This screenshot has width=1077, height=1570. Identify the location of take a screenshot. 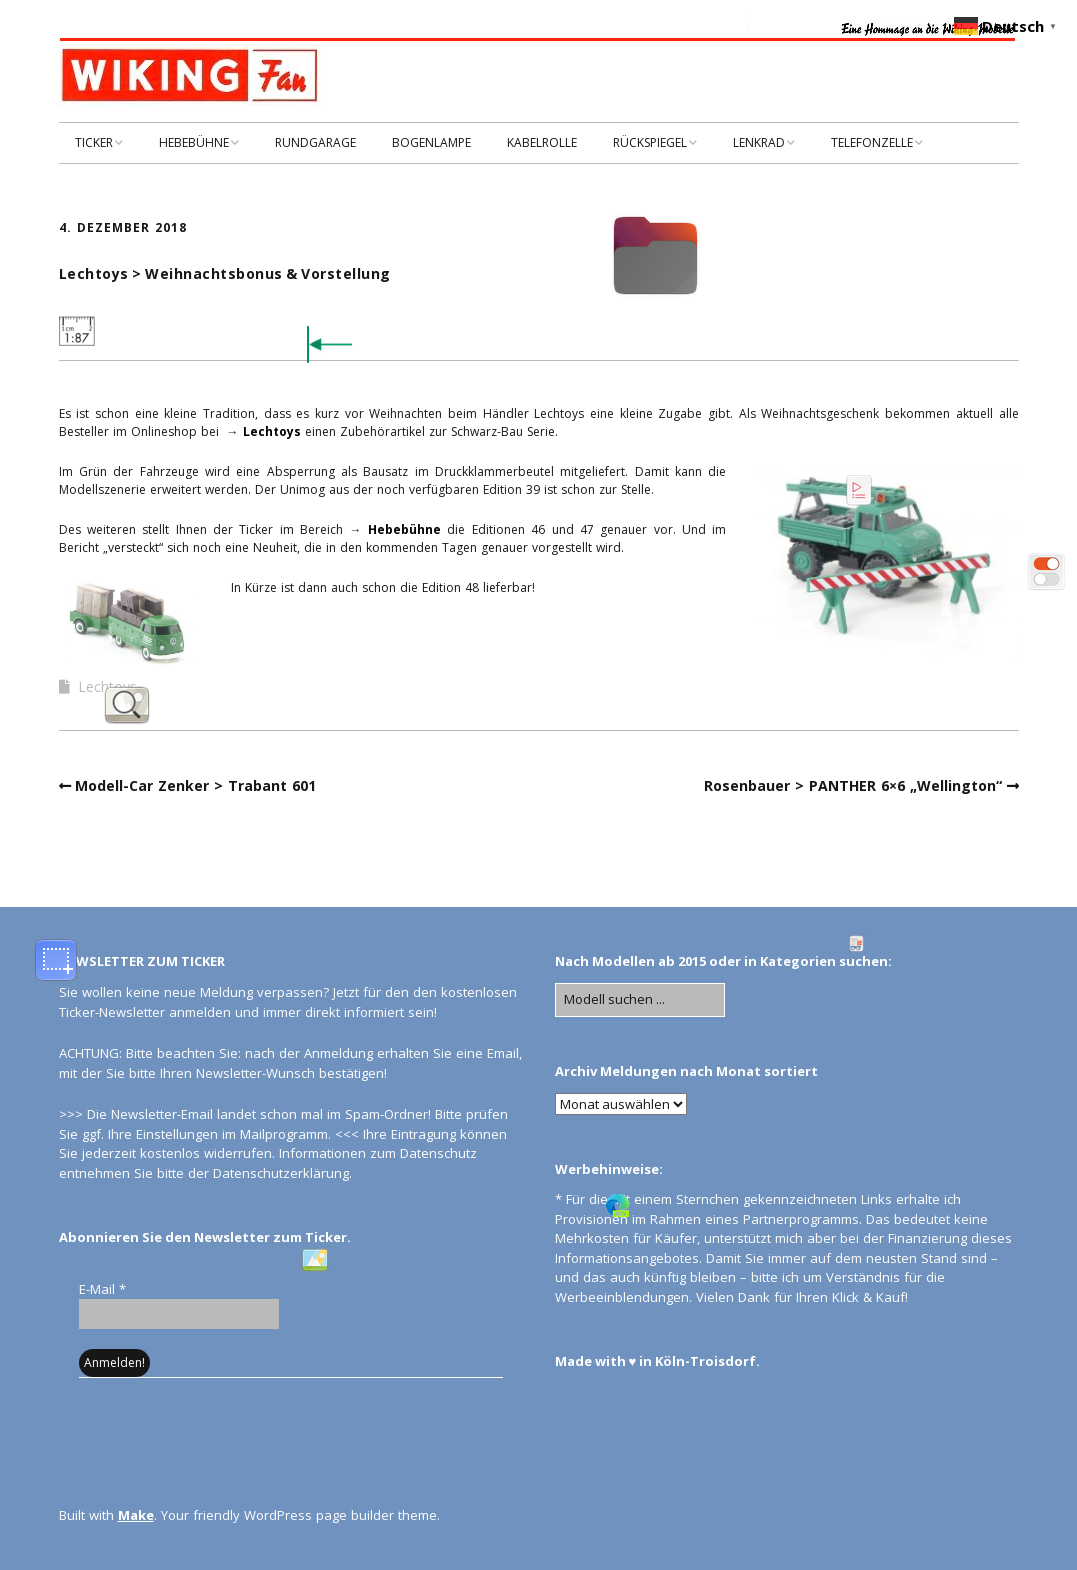
(56, 960).